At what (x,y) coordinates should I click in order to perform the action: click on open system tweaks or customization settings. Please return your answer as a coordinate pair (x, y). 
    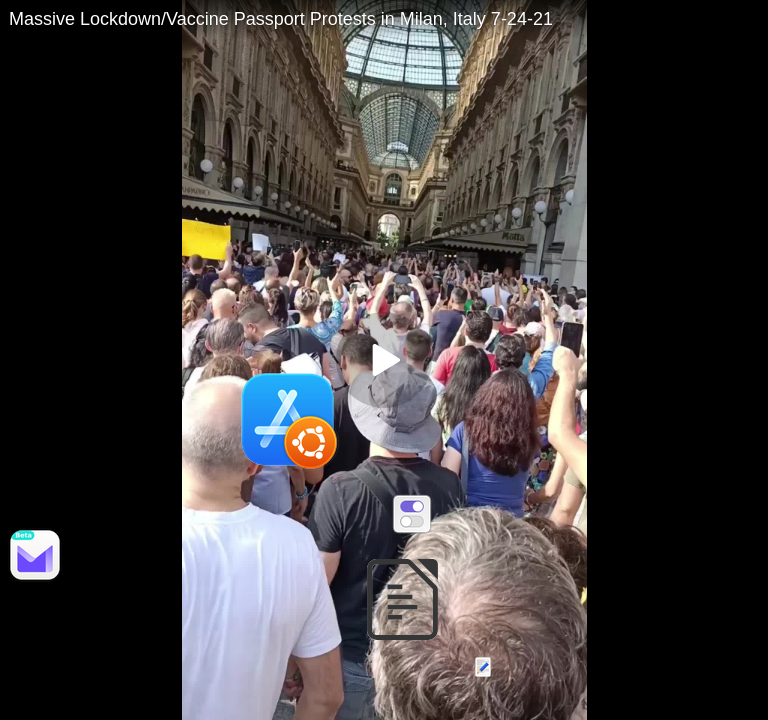
    Looking at the image, I should click on (412, 514).